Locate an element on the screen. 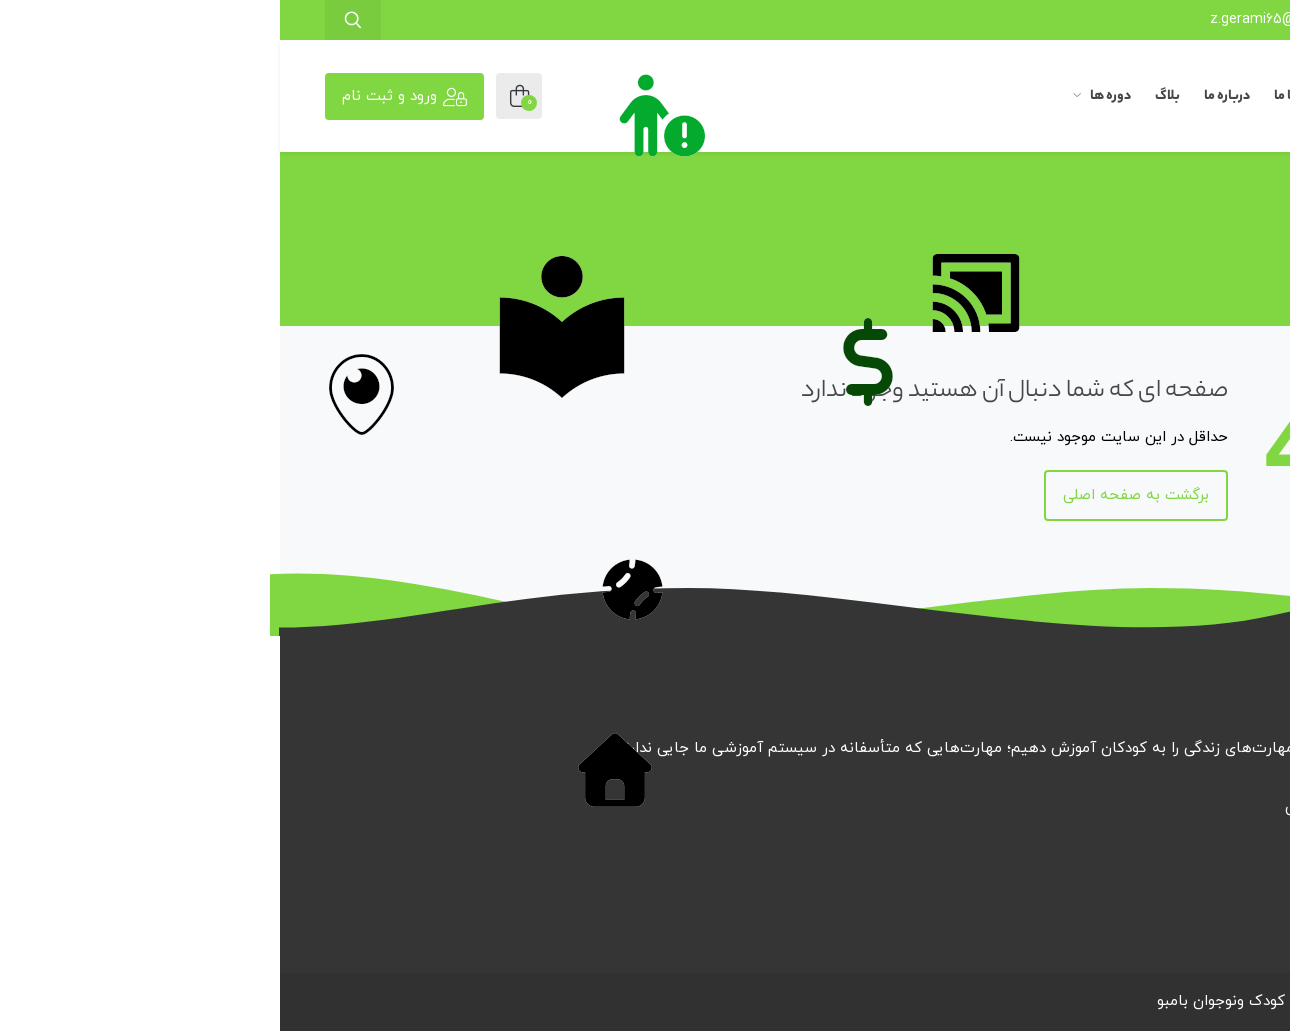 This screenshot has height=1031, width=1290. navigate to home screen is located at coordinates (615, 770).